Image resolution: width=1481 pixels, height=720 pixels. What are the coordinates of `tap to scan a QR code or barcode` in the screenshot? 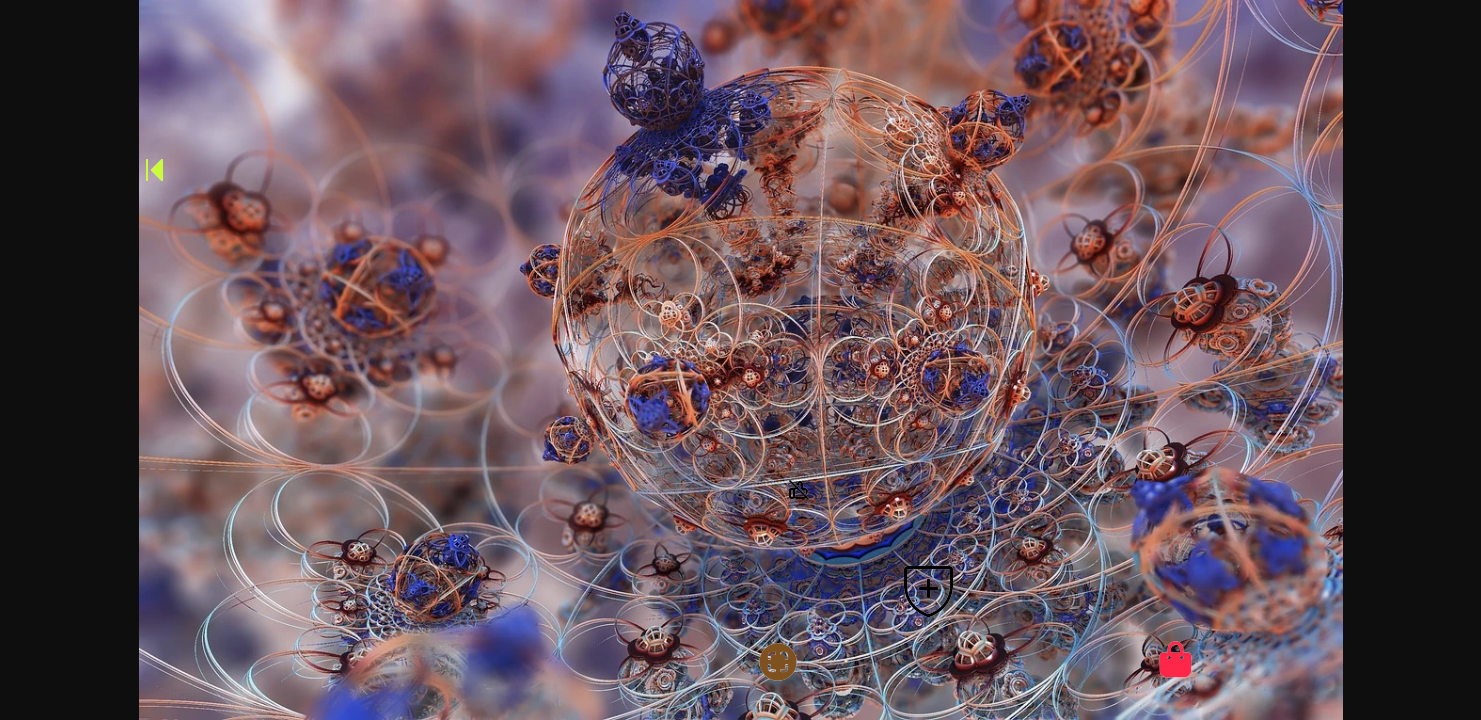 It's located at (778, 662).